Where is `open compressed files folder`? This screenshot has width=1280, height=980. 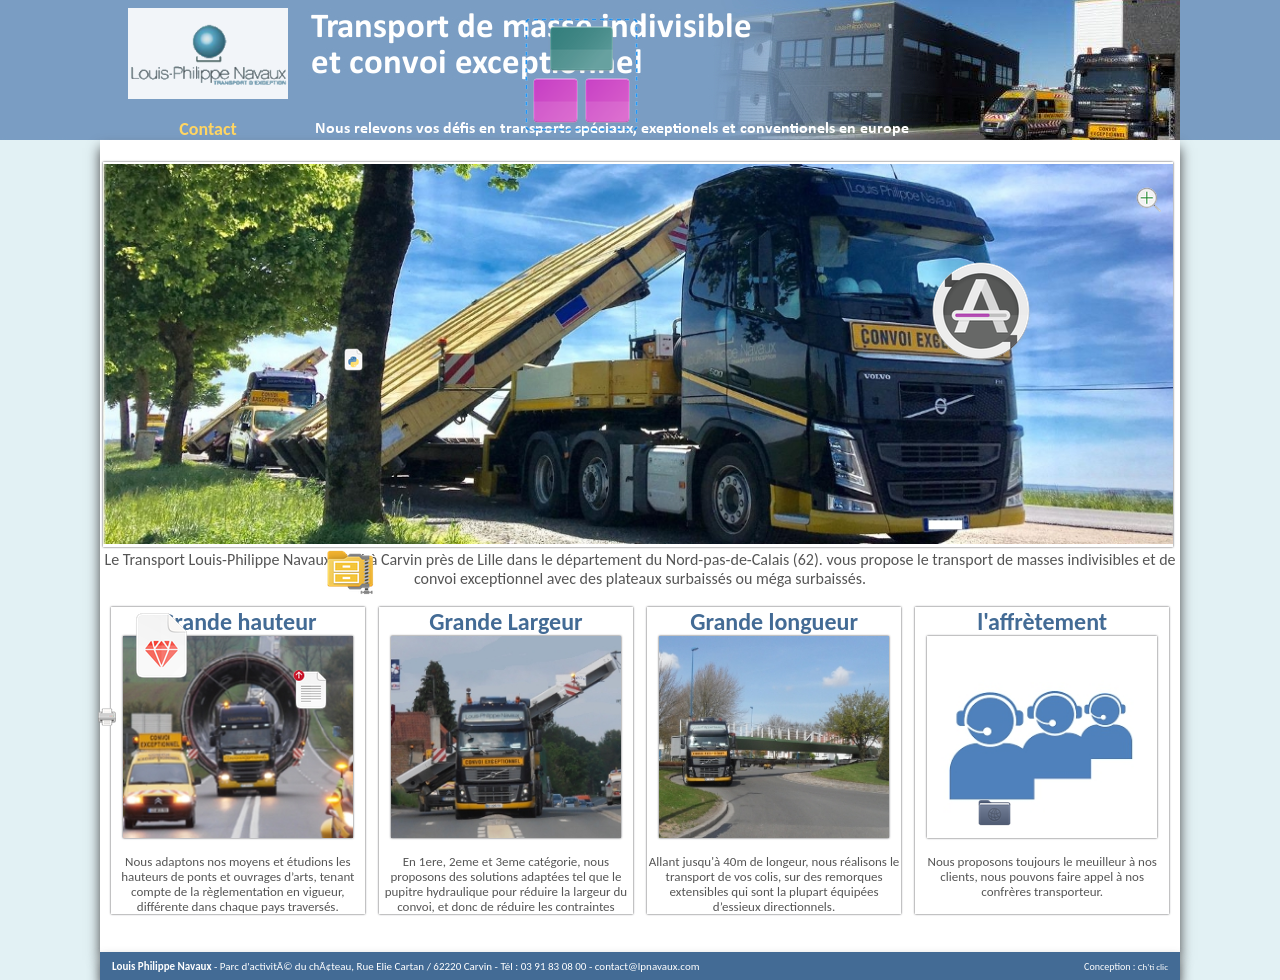
open compressed files folder is located at coordinates (350, 570).